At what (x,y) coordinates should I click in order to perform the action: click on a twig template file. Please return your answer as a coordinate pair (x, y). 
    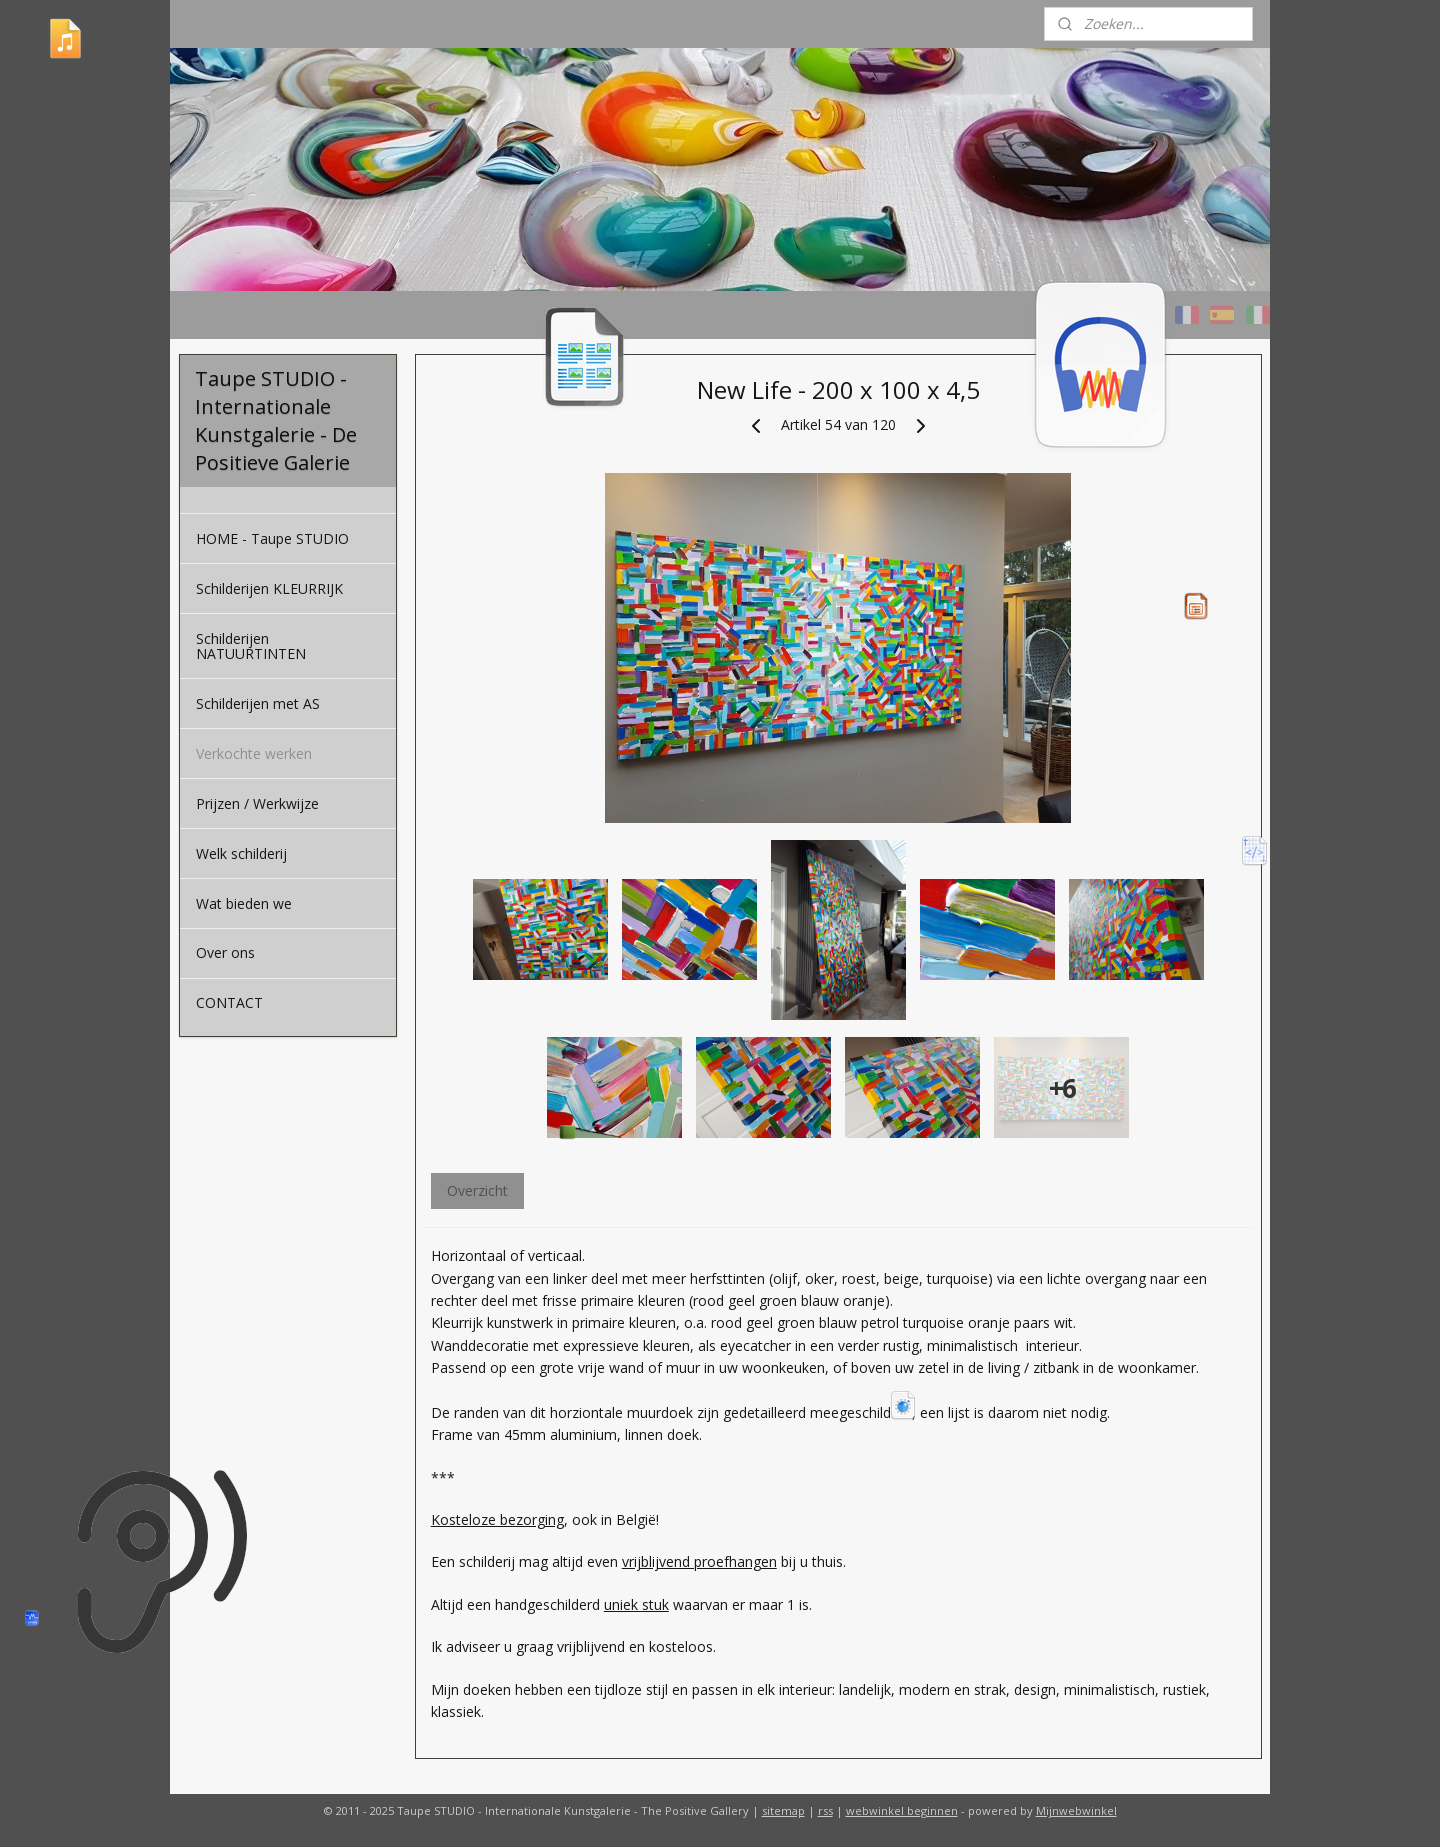
    Looking at the image, I should click on (1254, 850).